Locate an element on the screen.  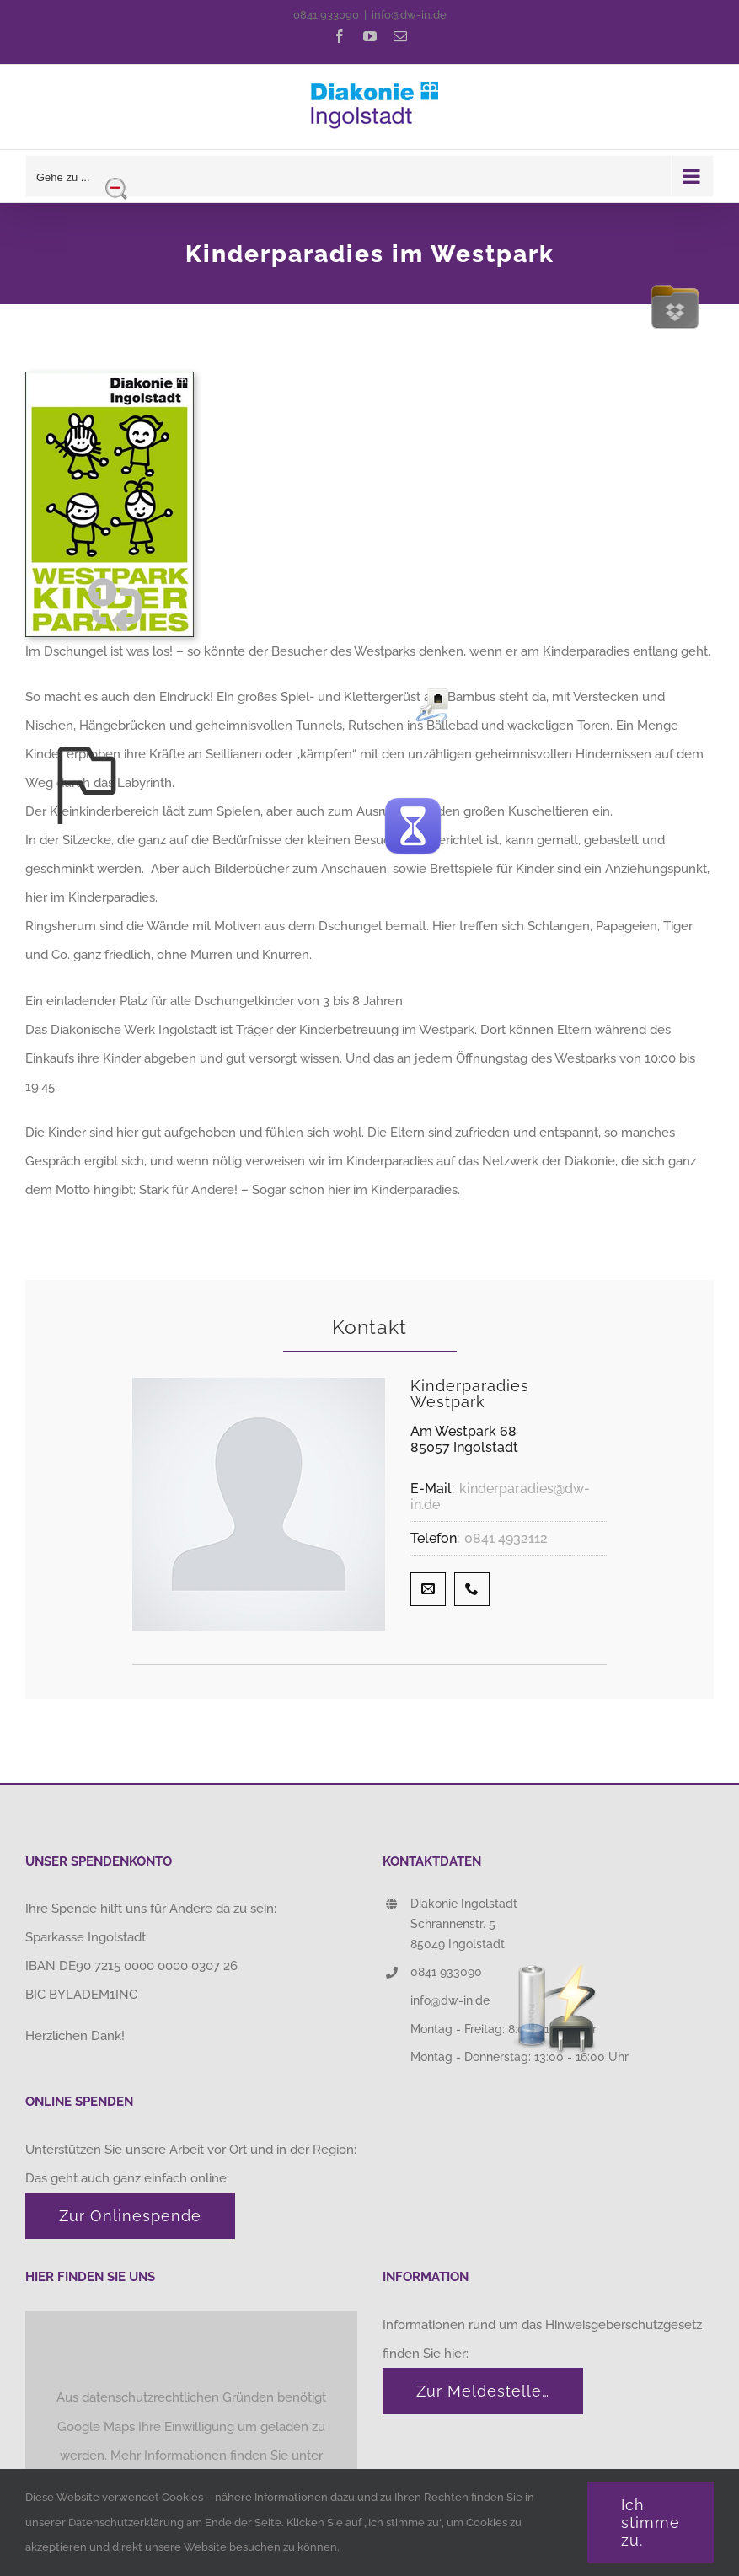
open dropbox synced folder is located at coordinates (675, 307).